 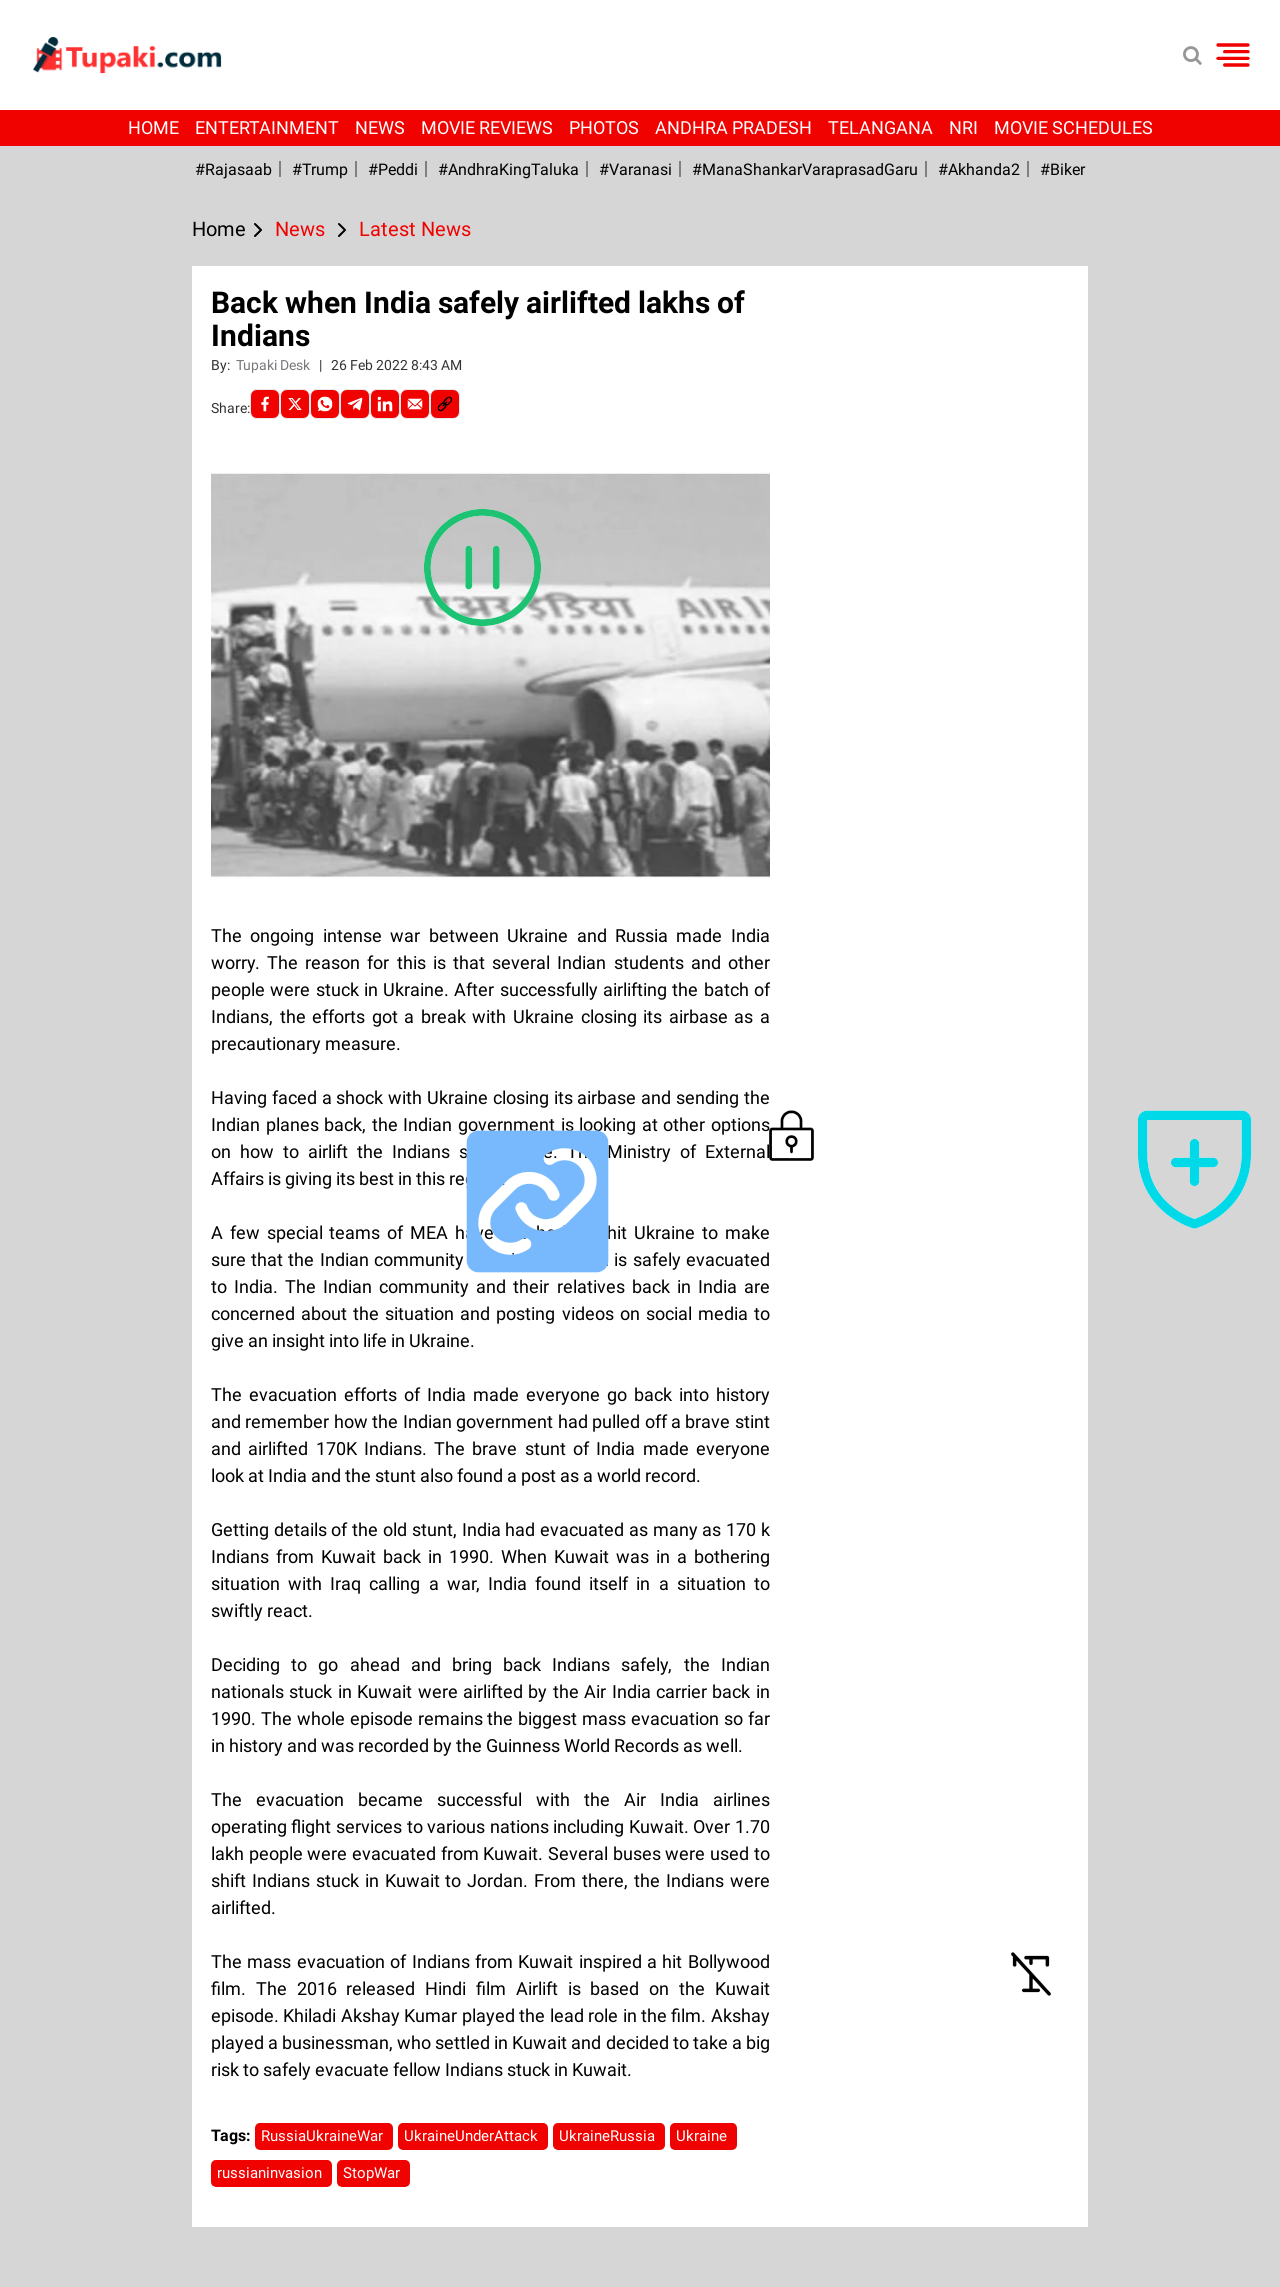 What do you see at coordinates (537, 1201) in the screenshot?
I see `copy or share a link` at bounding box center [537, 1201].